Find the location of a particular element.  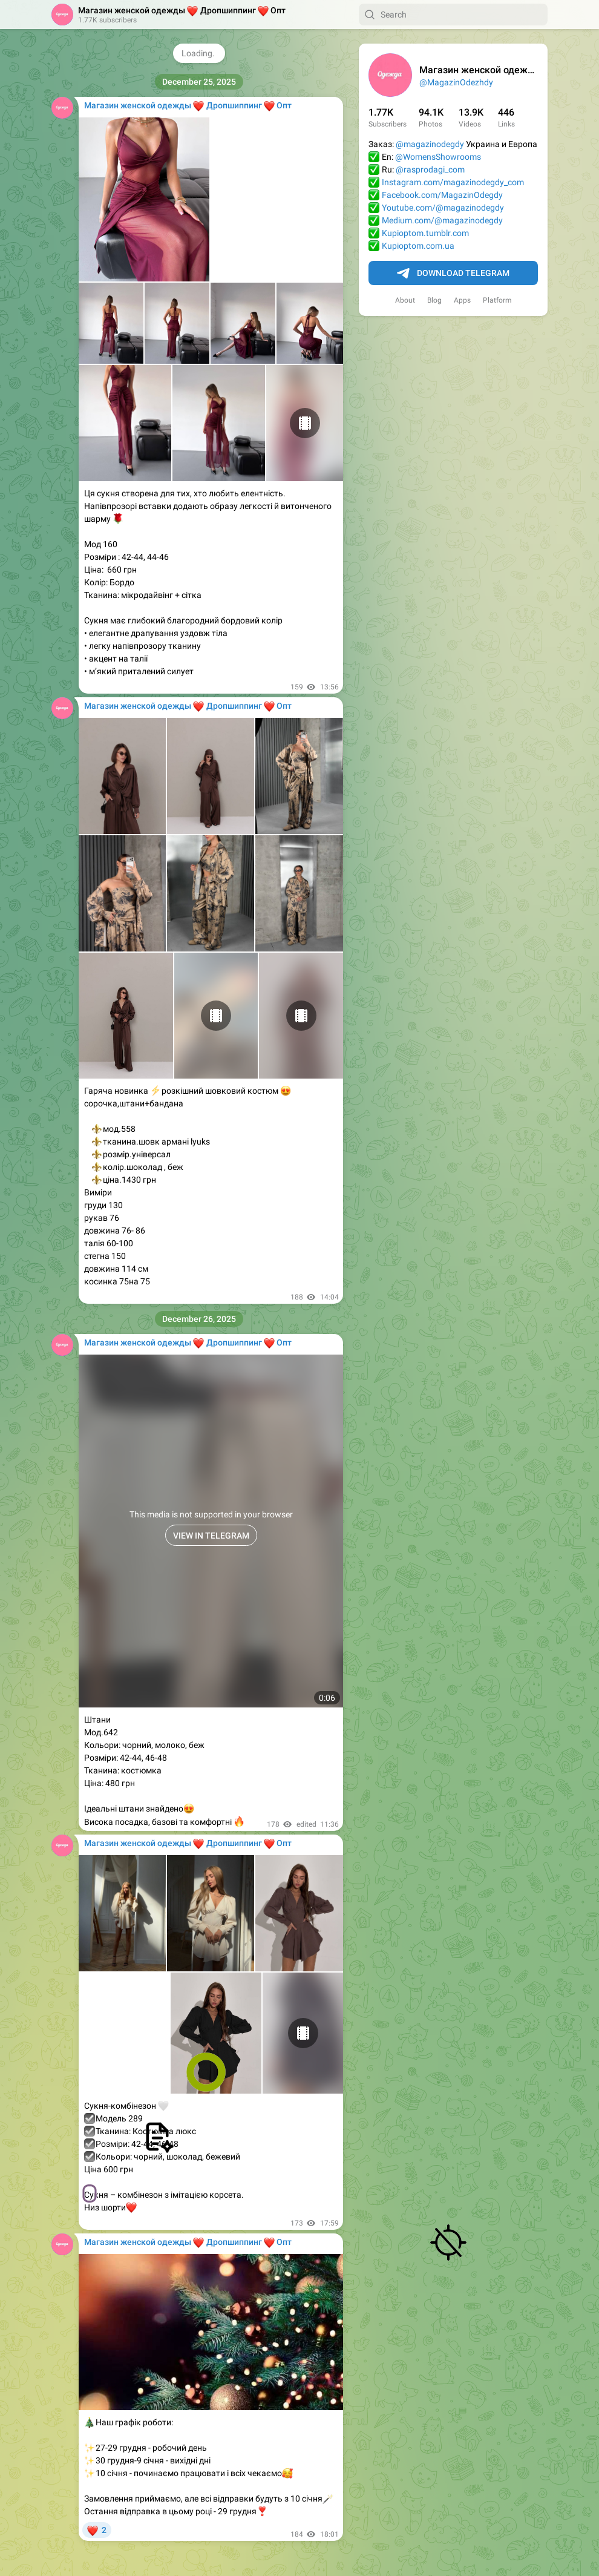

location services disabled is located at coordinates (448, 2242).